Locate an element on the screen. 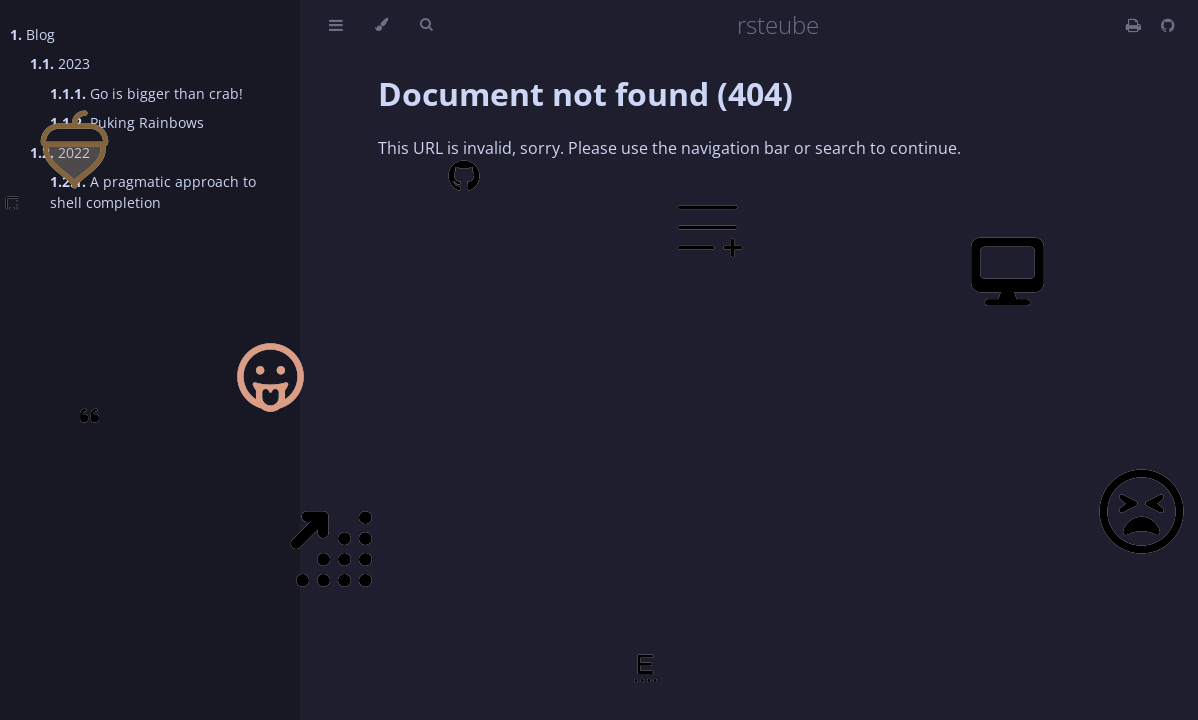  apply text emphasis or bold formatting is located at coordinates (645, 667).